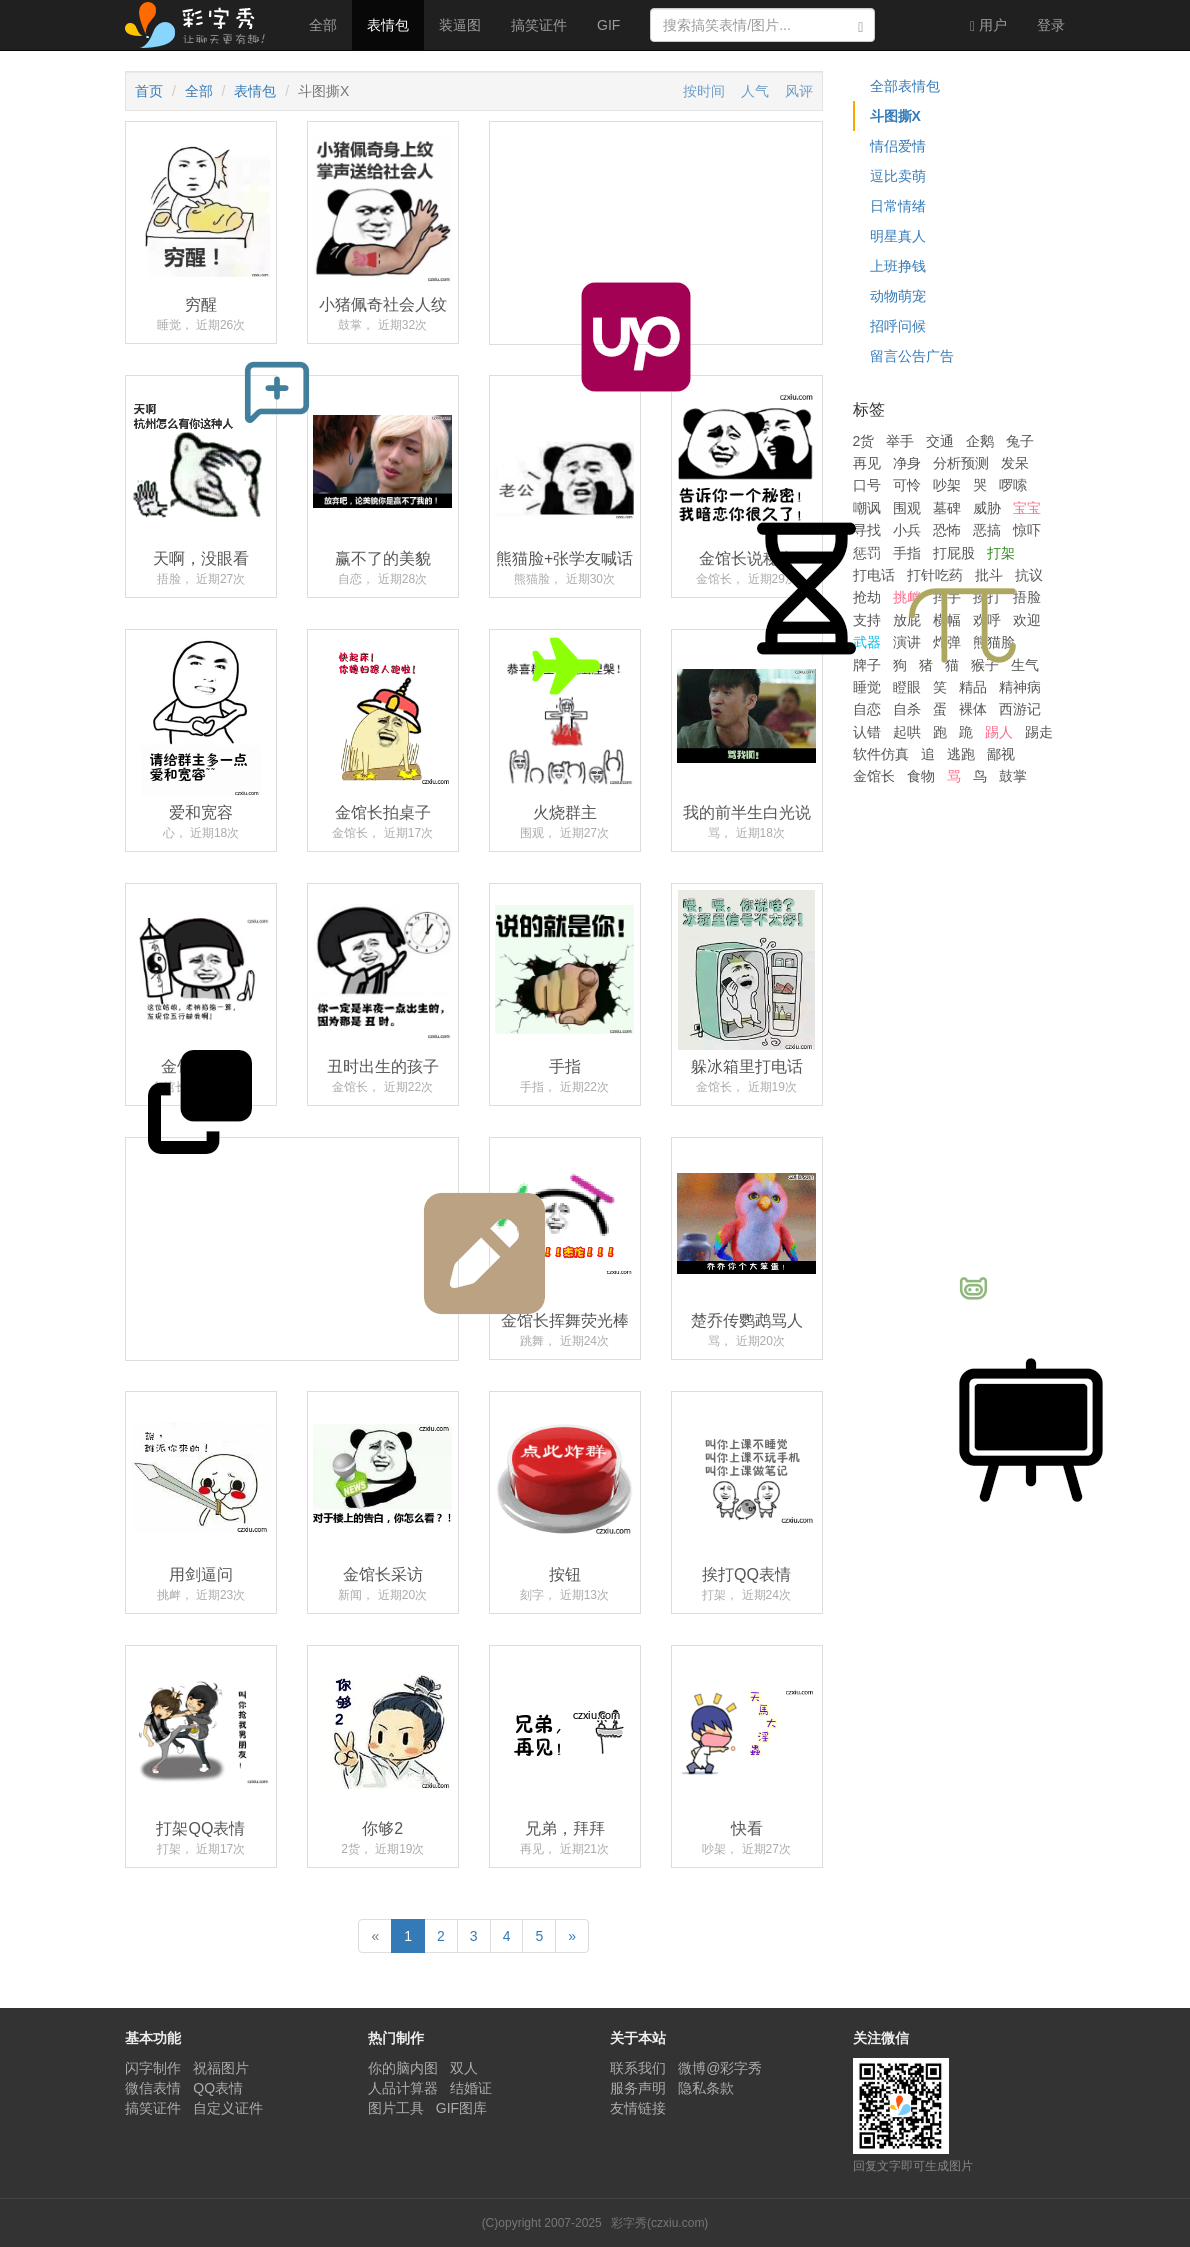 This screenshot has height=2247, width=1190. Describe the element at coordinates (566, 666) in the screenshot. I see `enable airplane mode` at that location.